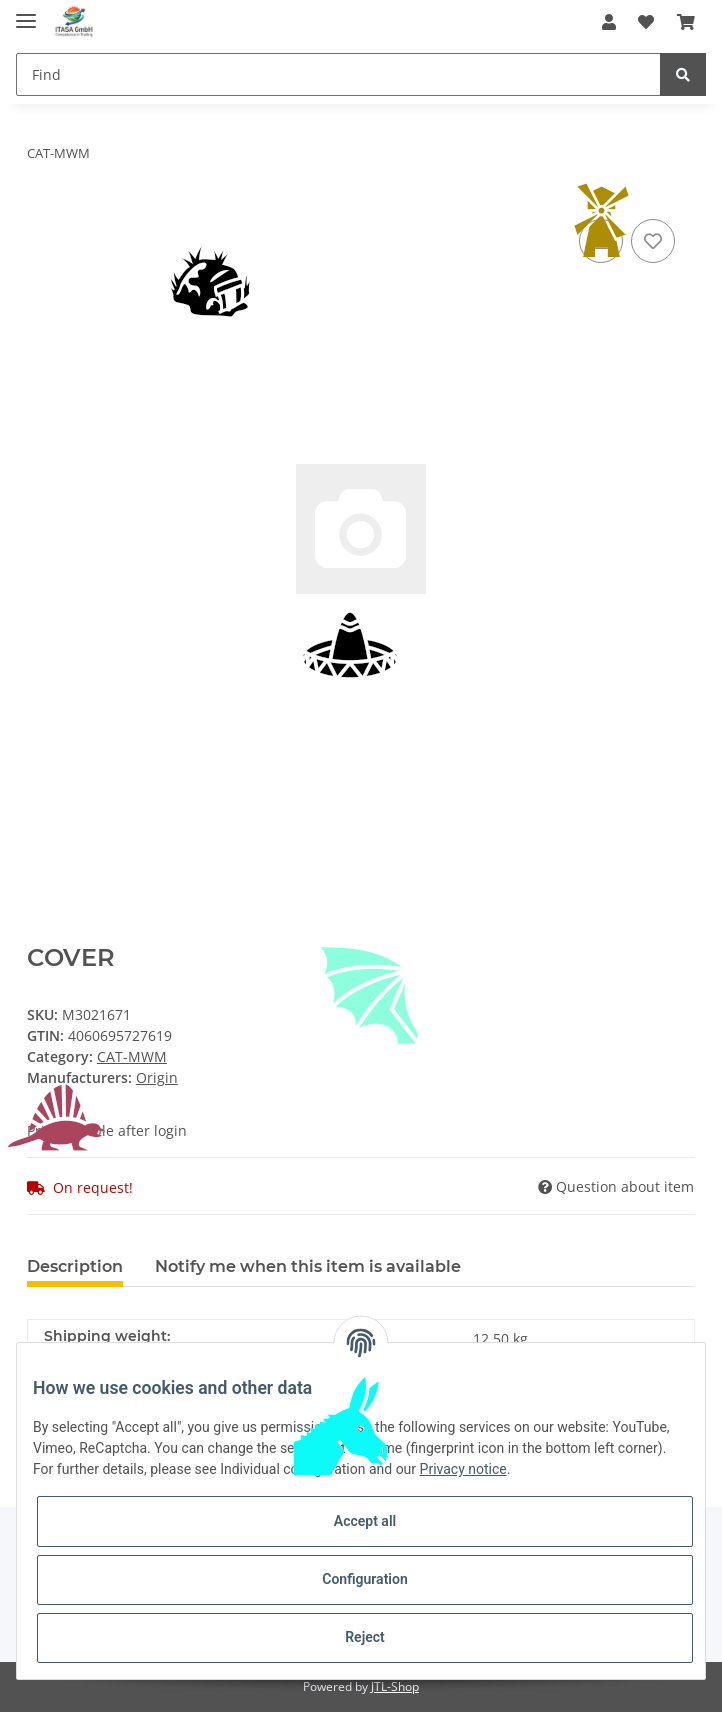  Describe the element at coordinates (56, 1117) in the screenshot. I see `select dimetrodon character or creature` at that location.